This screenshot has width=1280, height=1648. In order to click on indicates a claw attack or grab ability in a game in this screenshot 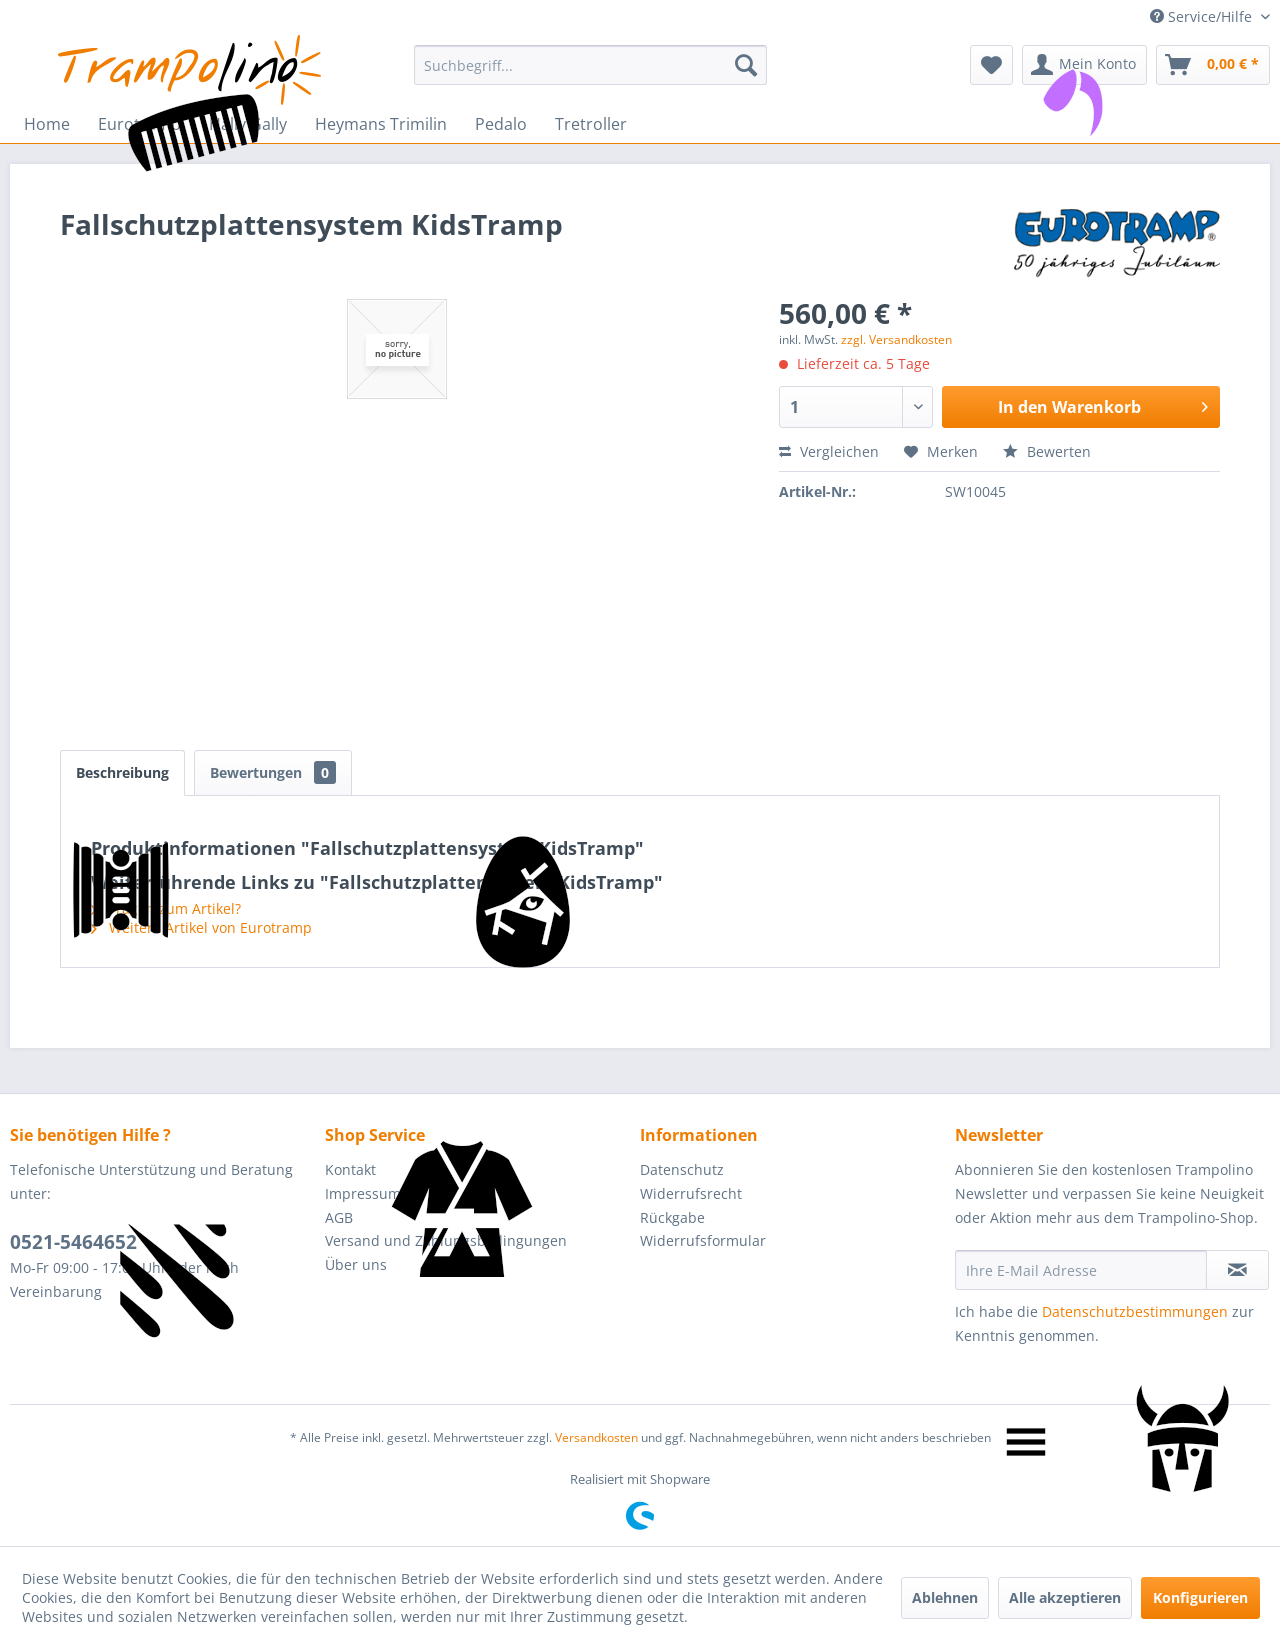, I will do `click(1073, 103)`.